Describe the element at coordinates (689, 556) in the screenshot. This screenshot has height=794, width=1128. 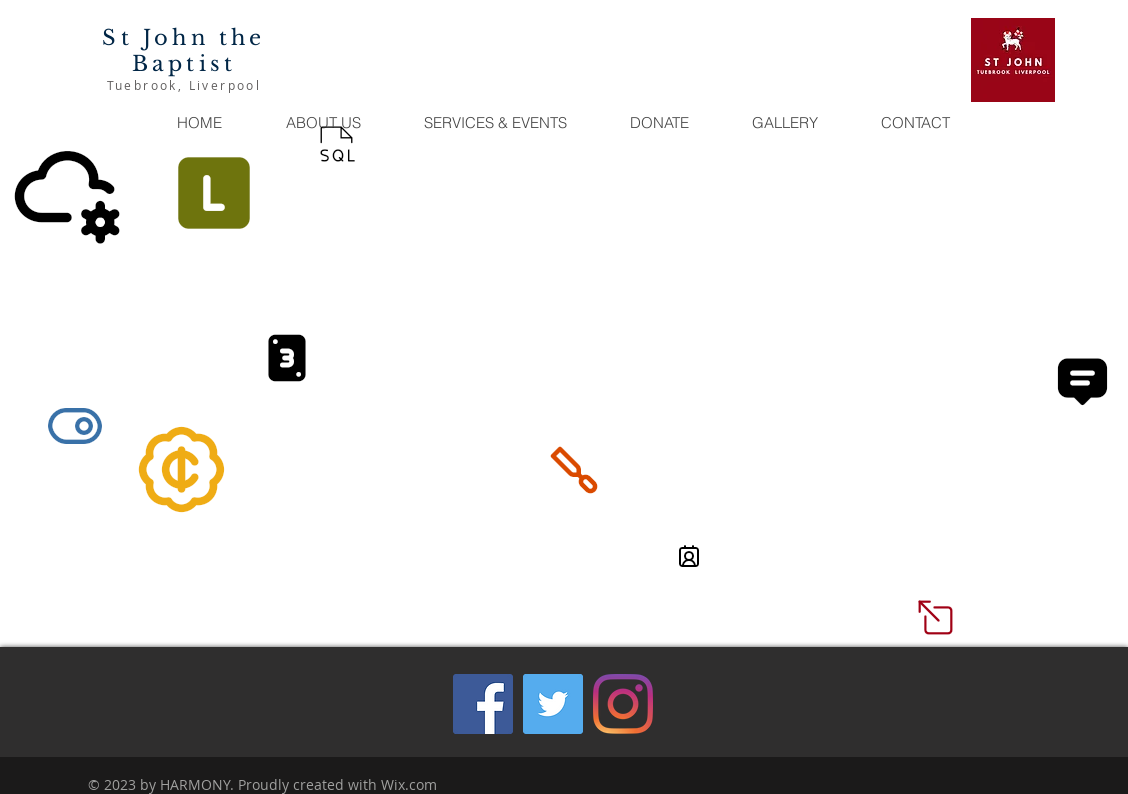
I see `view contact details` at that location.